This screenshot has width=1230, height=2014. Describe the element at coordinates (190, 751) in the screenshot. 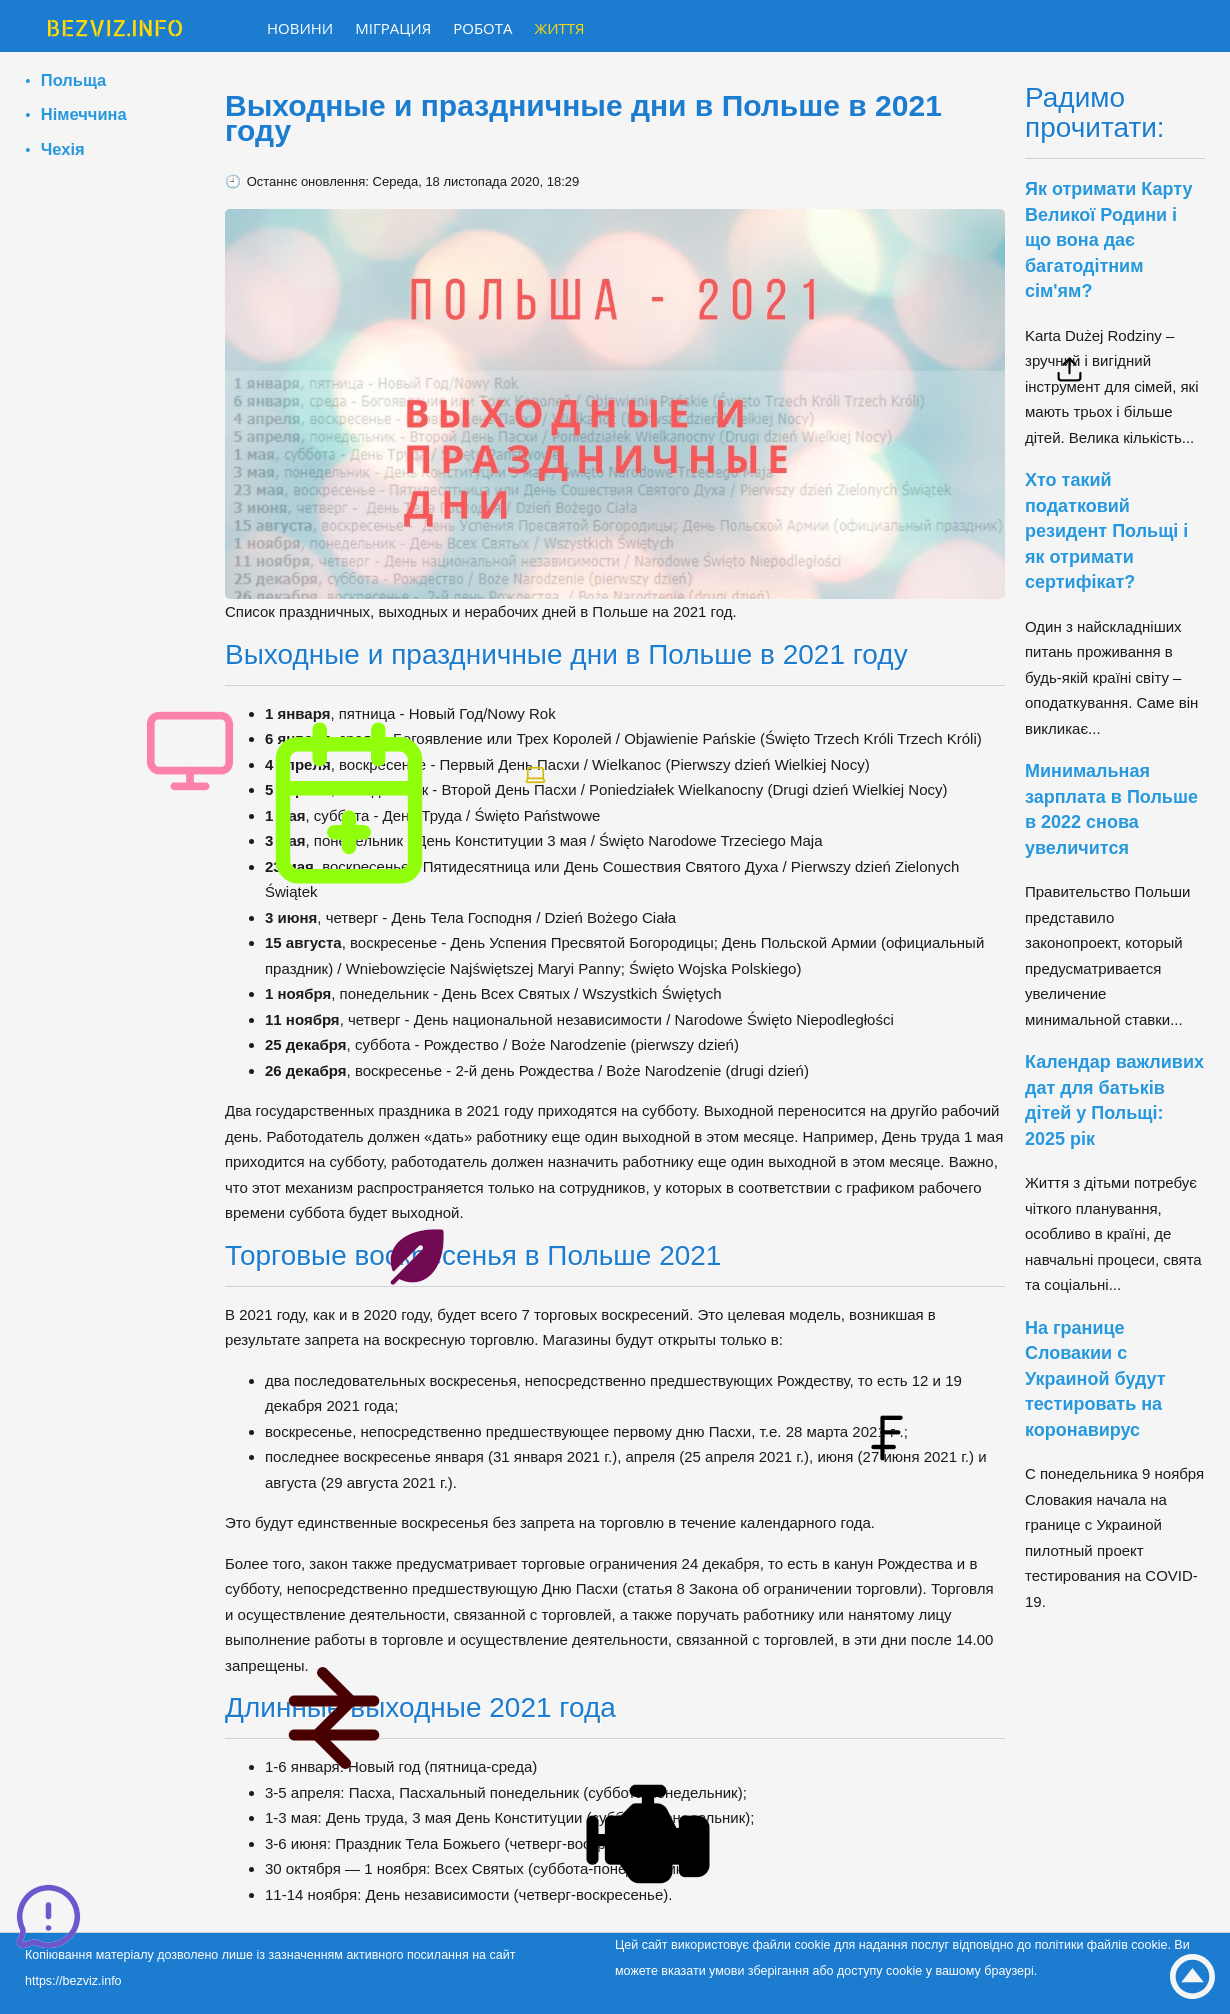

I see `switch to desktop display mode` at that location.